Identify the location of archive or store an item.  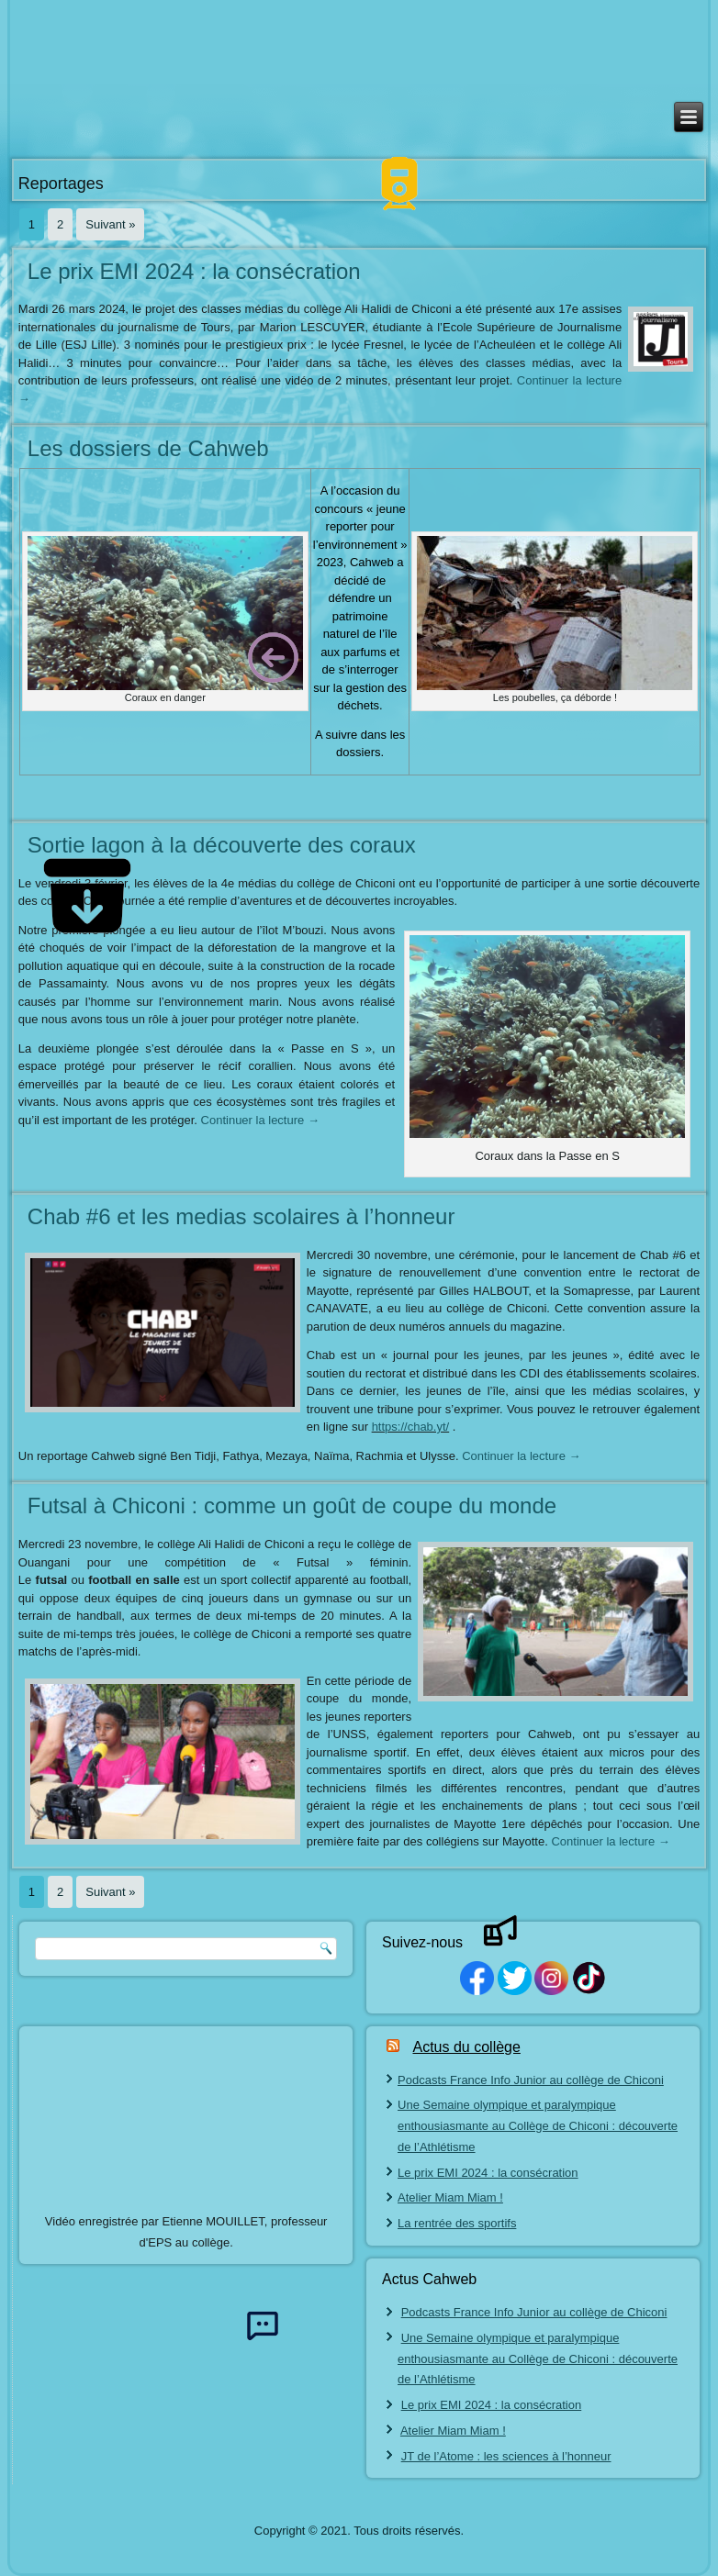
(87, 896).